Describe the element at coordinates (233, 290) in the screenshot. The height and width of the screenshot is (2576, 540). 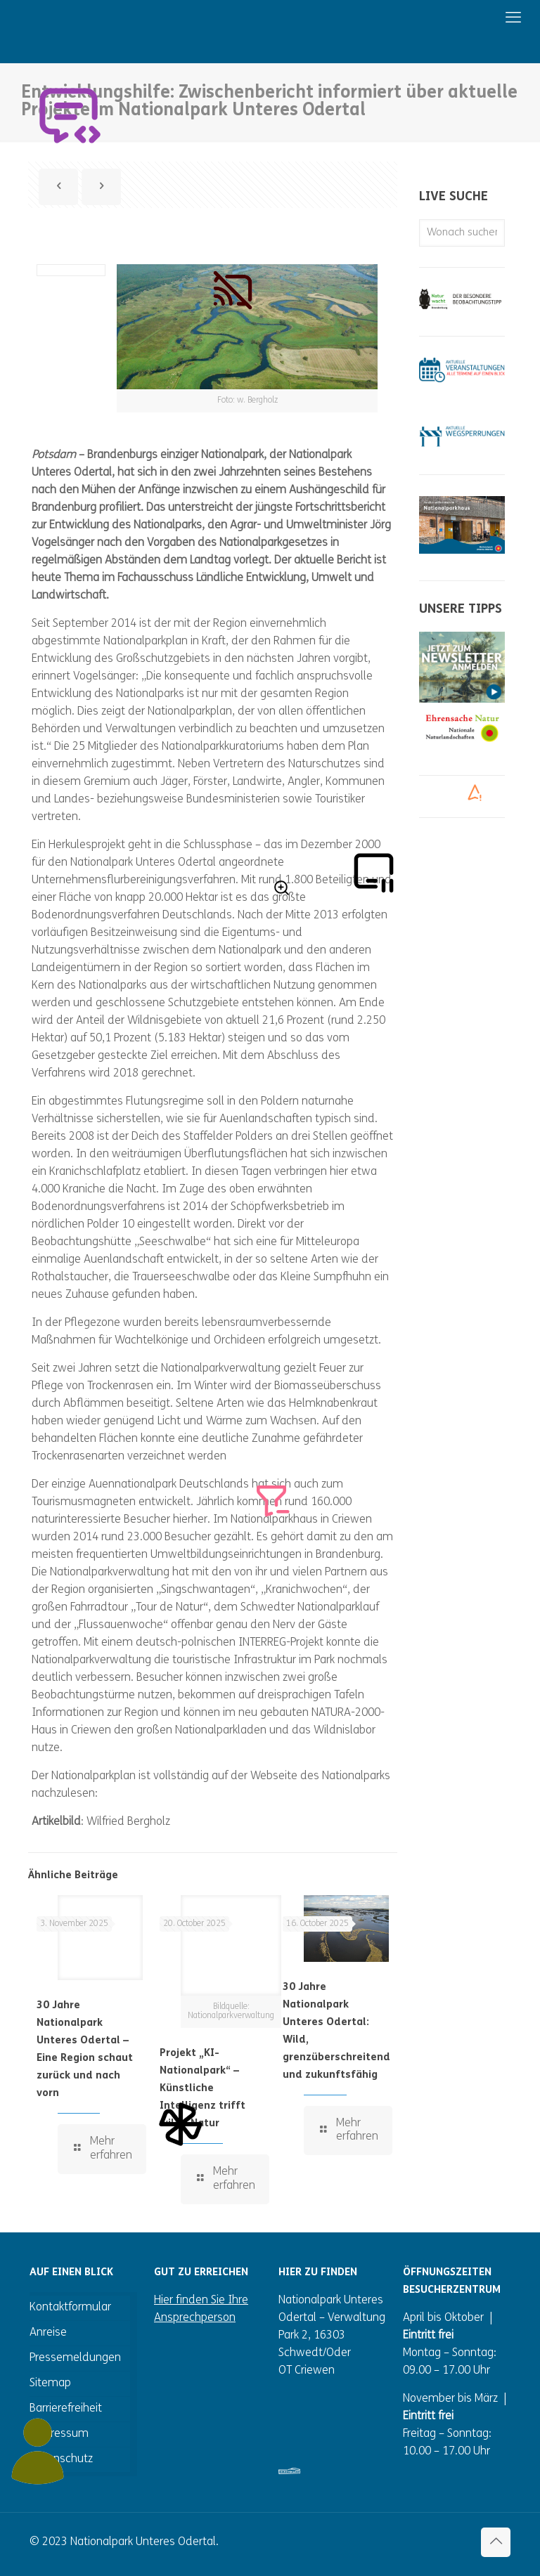
I see `screen casting is unavailable or disabled` at that location.